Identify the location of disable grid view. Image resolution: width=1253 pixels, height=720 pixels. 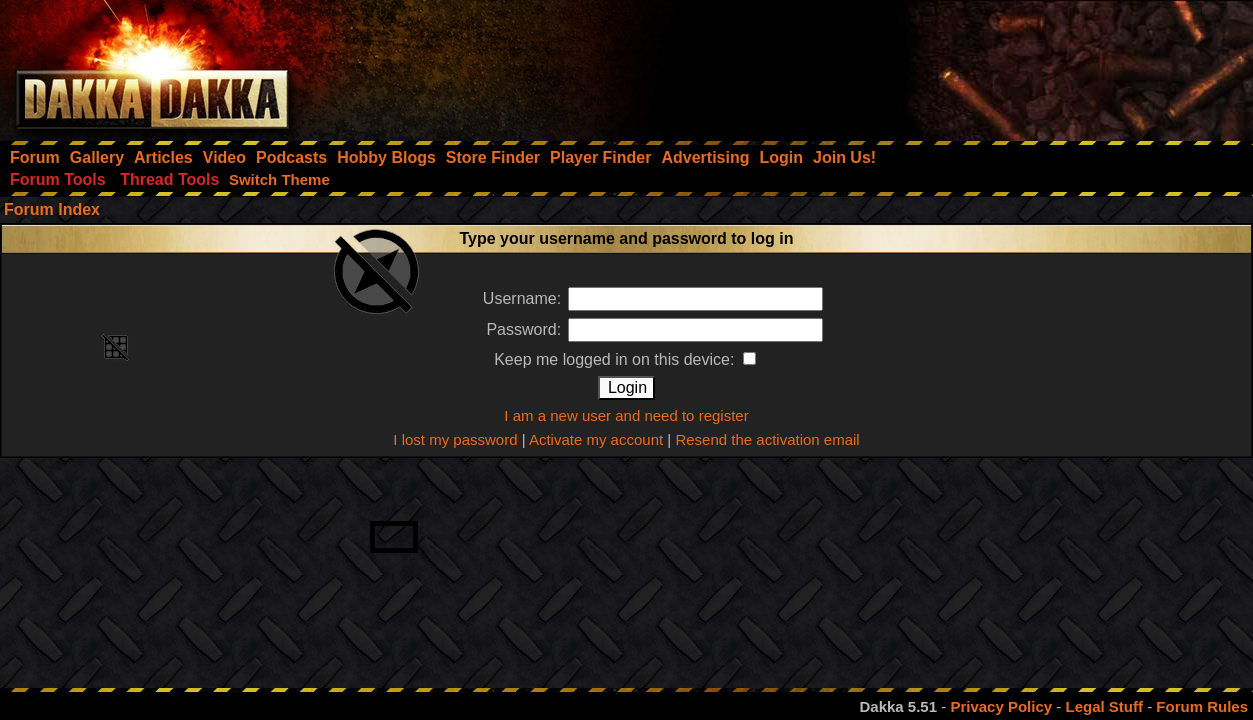
(116, 347).